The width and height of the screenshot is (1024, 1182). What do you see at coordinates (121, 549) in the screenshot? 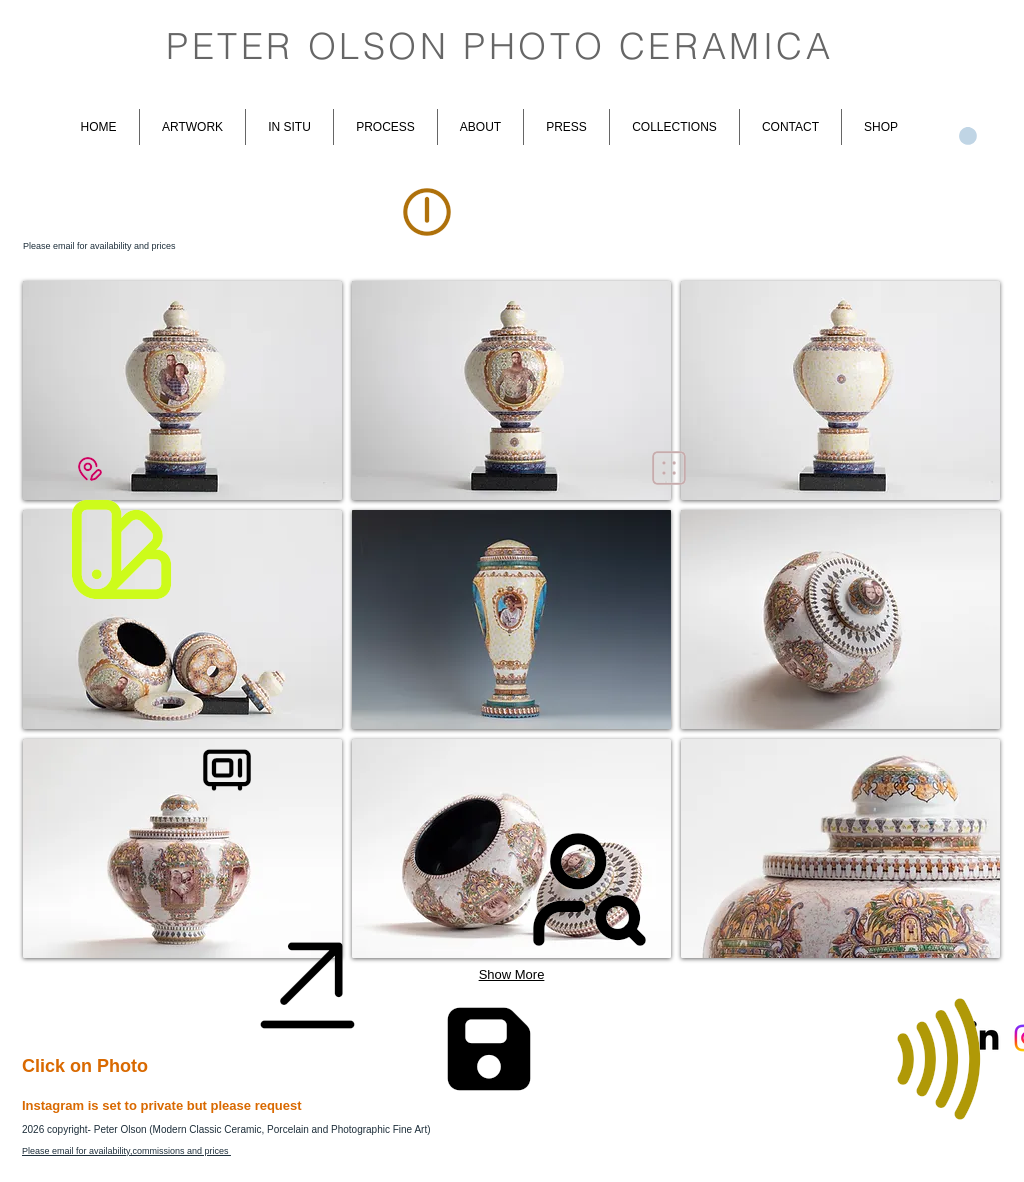
I see `browse color palette or theme options` at bounding box center [121, 549].